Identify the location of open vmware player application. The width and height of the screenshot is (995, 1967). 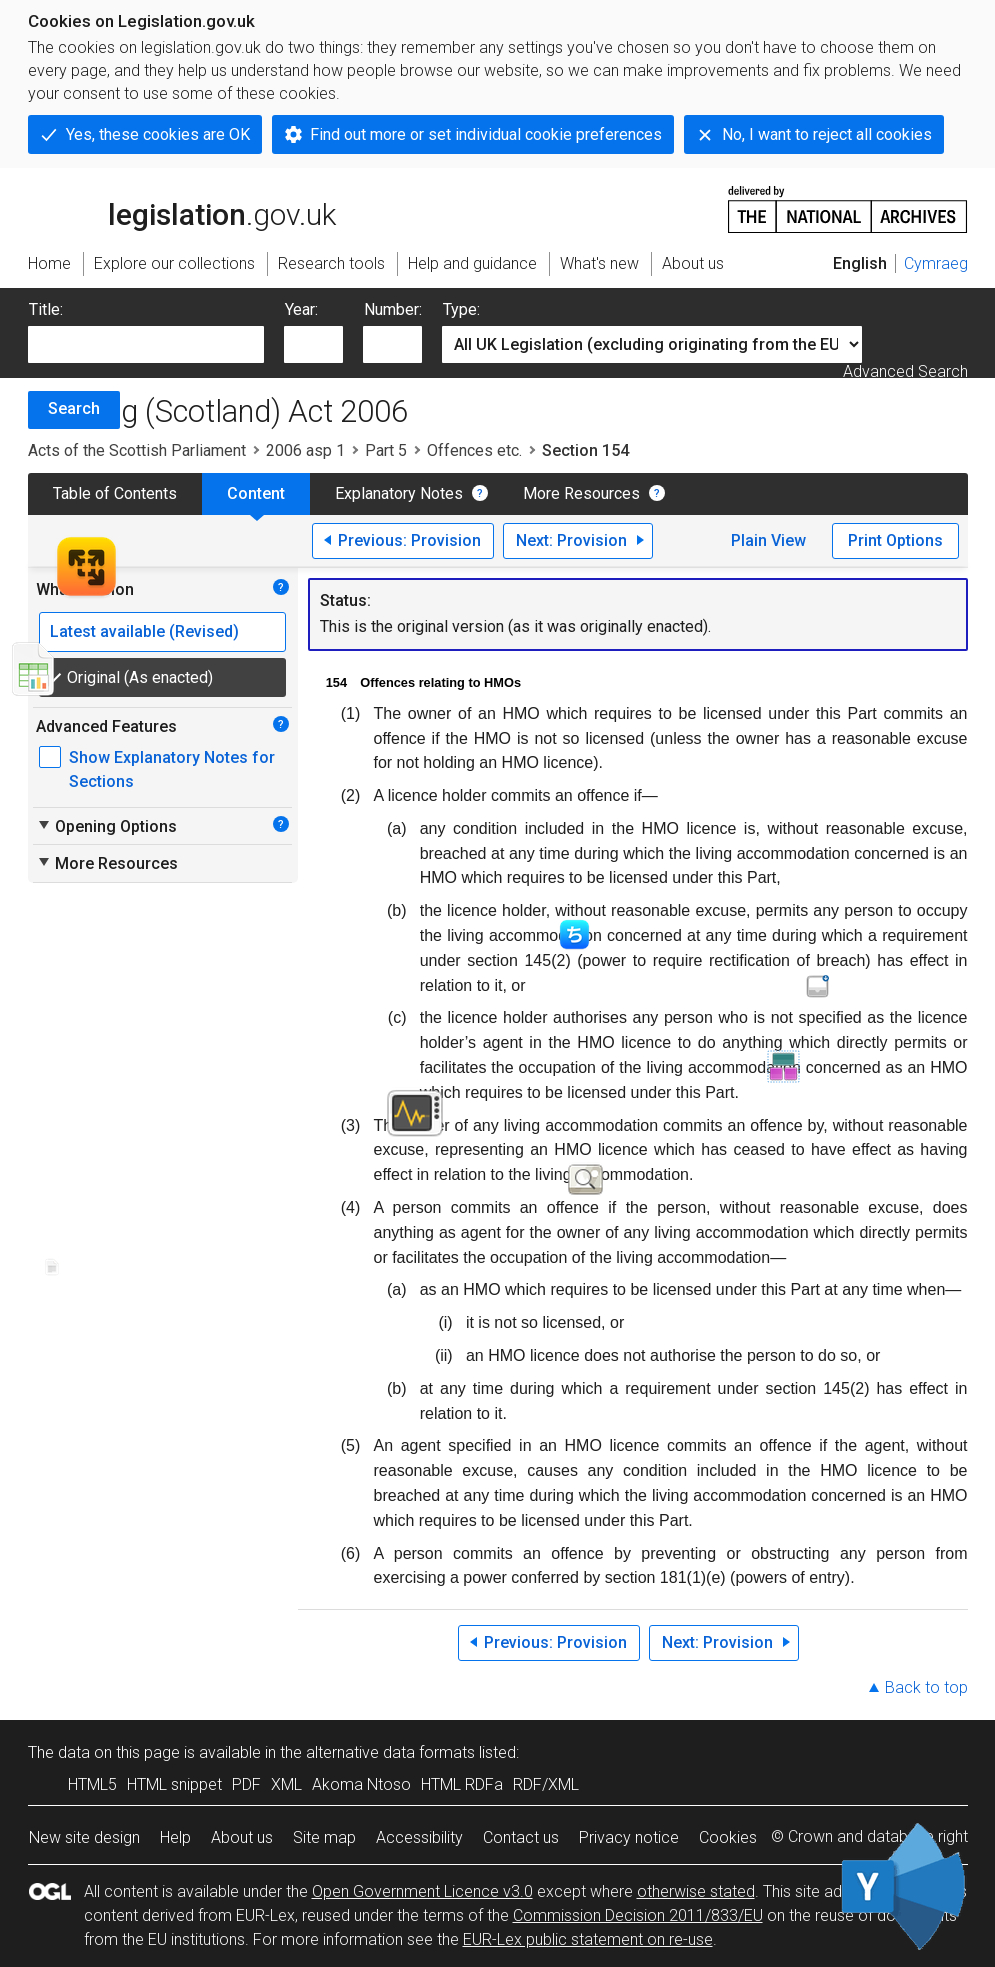
(86, 566).